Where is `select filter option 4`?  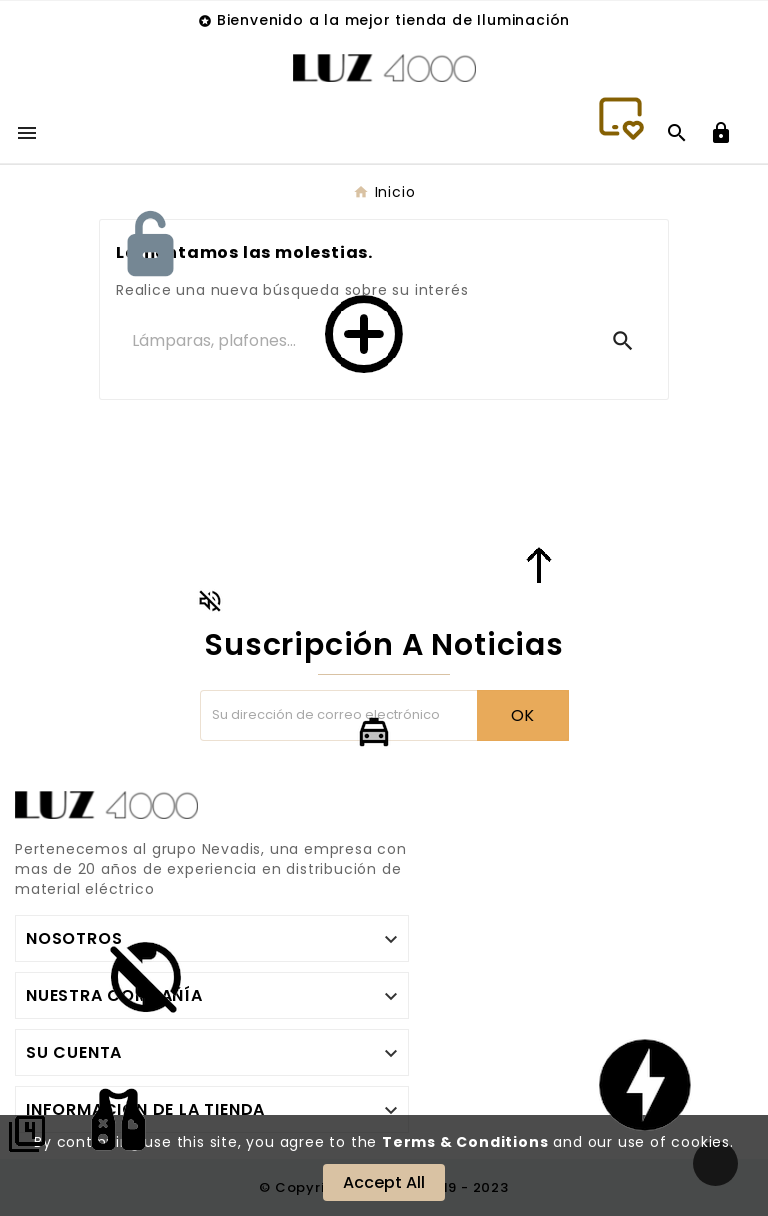
select filter option 4 is located at coordinates (27, 1134).